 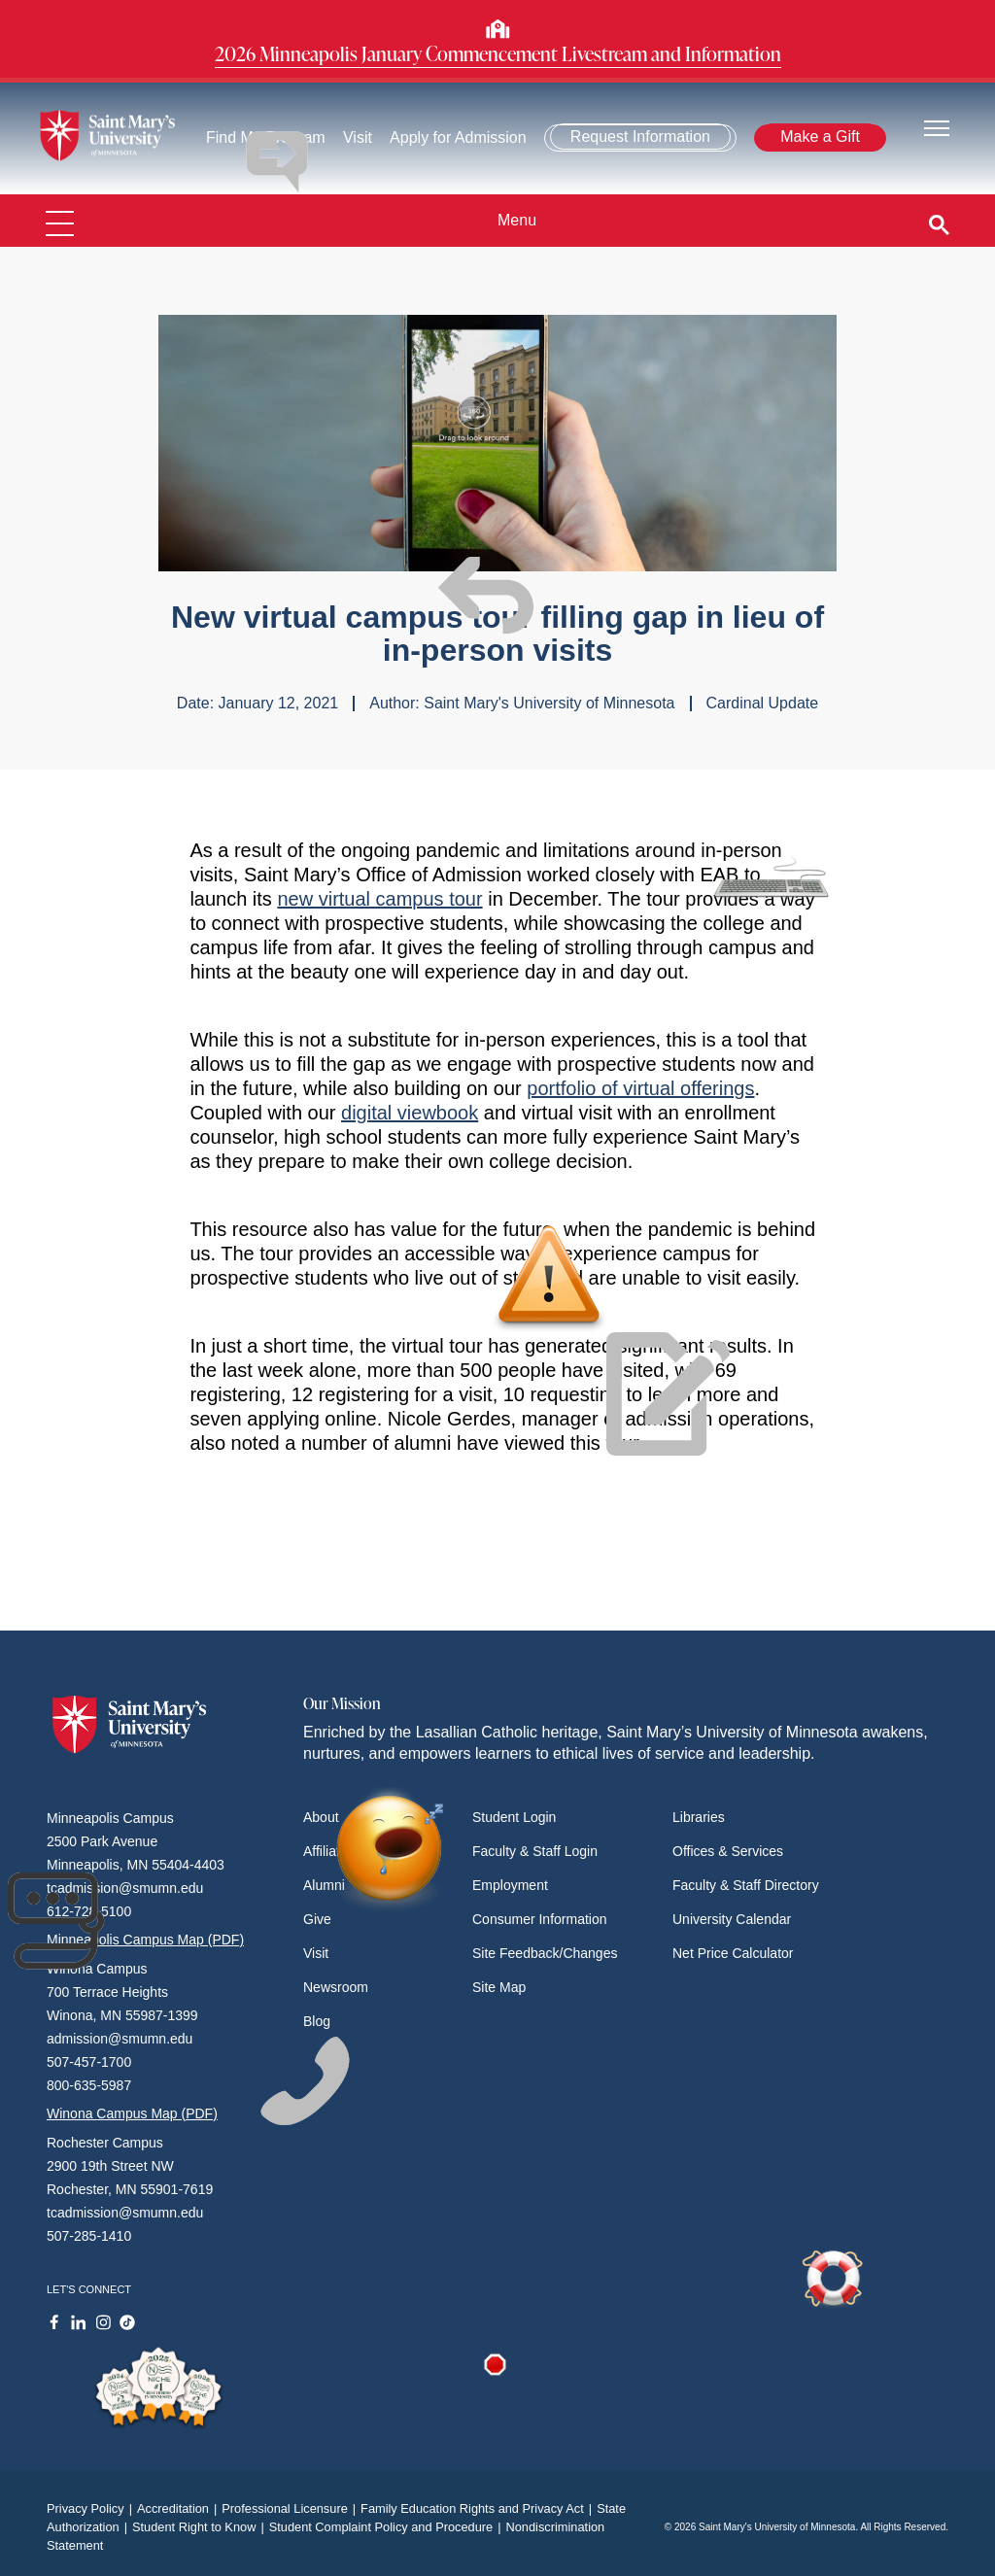 What do you see at coordinates (59, 1924) in the screenshot?
I see `generate a one-time password code` at bounding box center [59, 1924].